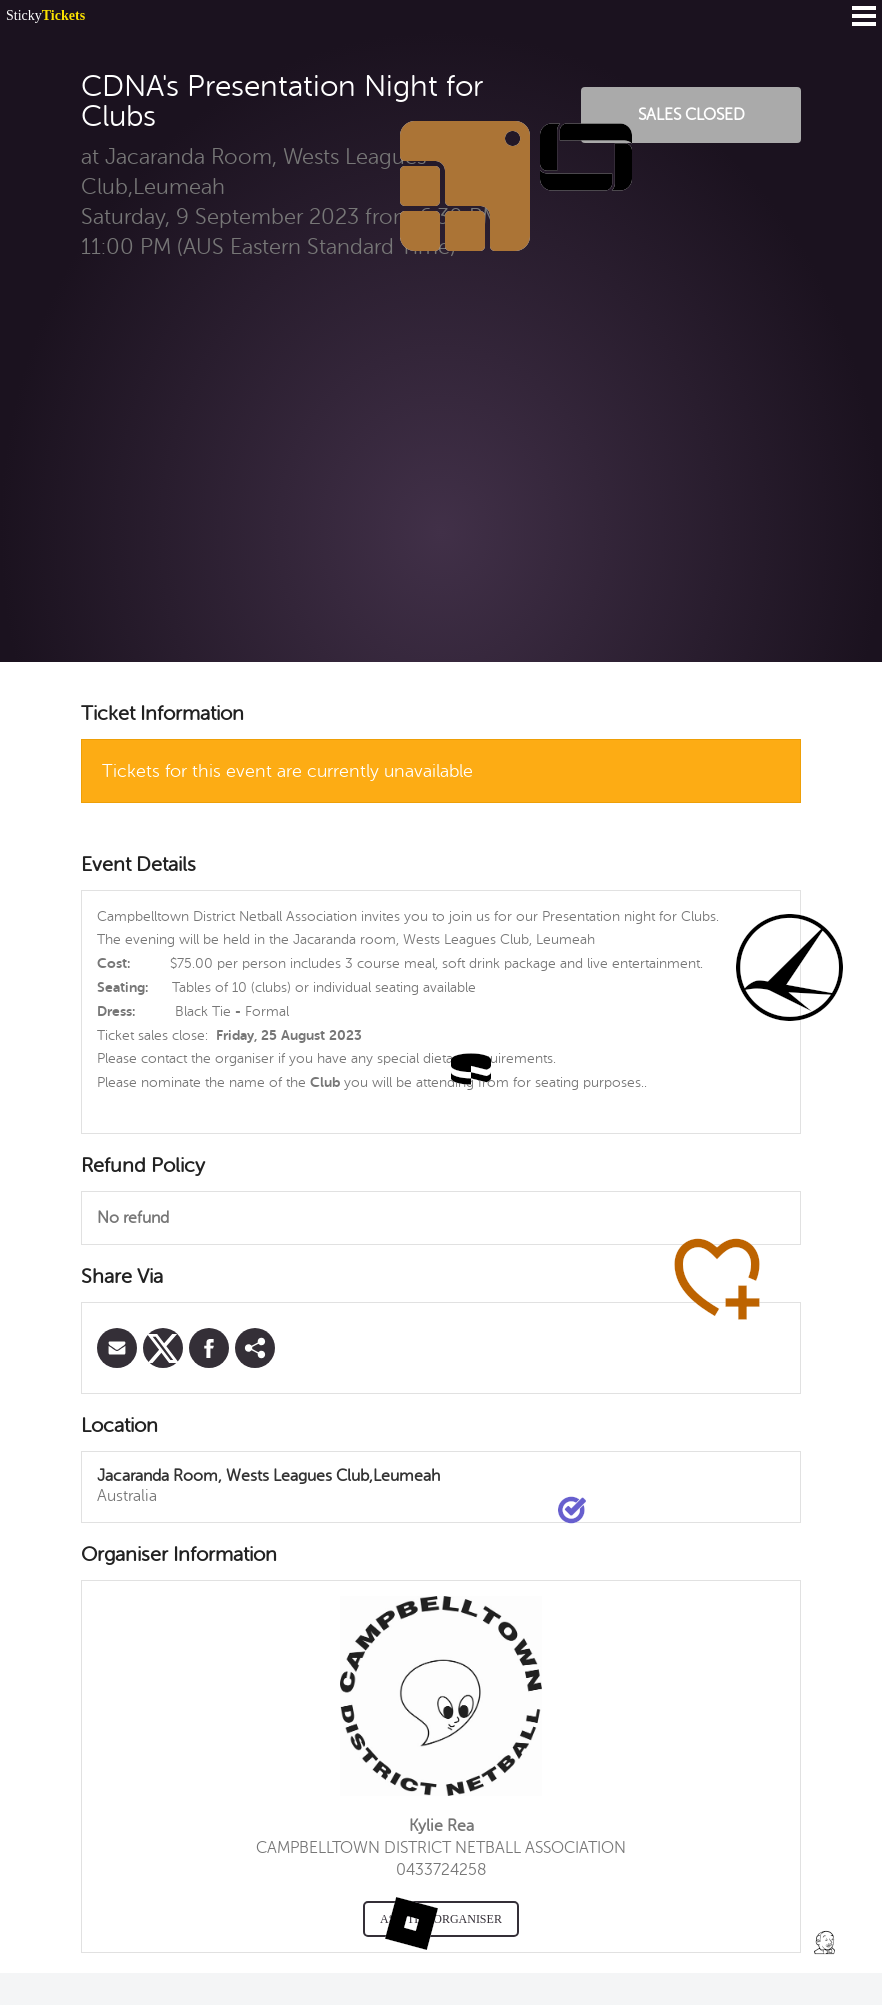 The height and width of the screenshot is (2005, 882). Describe the element at coordinates (572, 1510) in the screenshot. I see `open Google Tasks app` at that location.